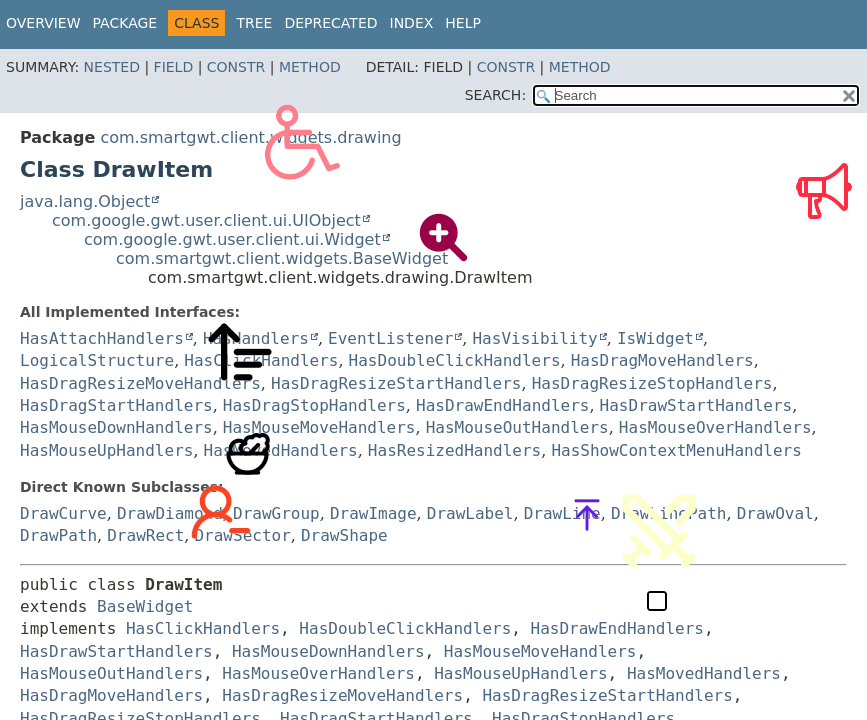 The image size is (867, 720). I want to click on upload file to cloud or server, so click(587, 515).